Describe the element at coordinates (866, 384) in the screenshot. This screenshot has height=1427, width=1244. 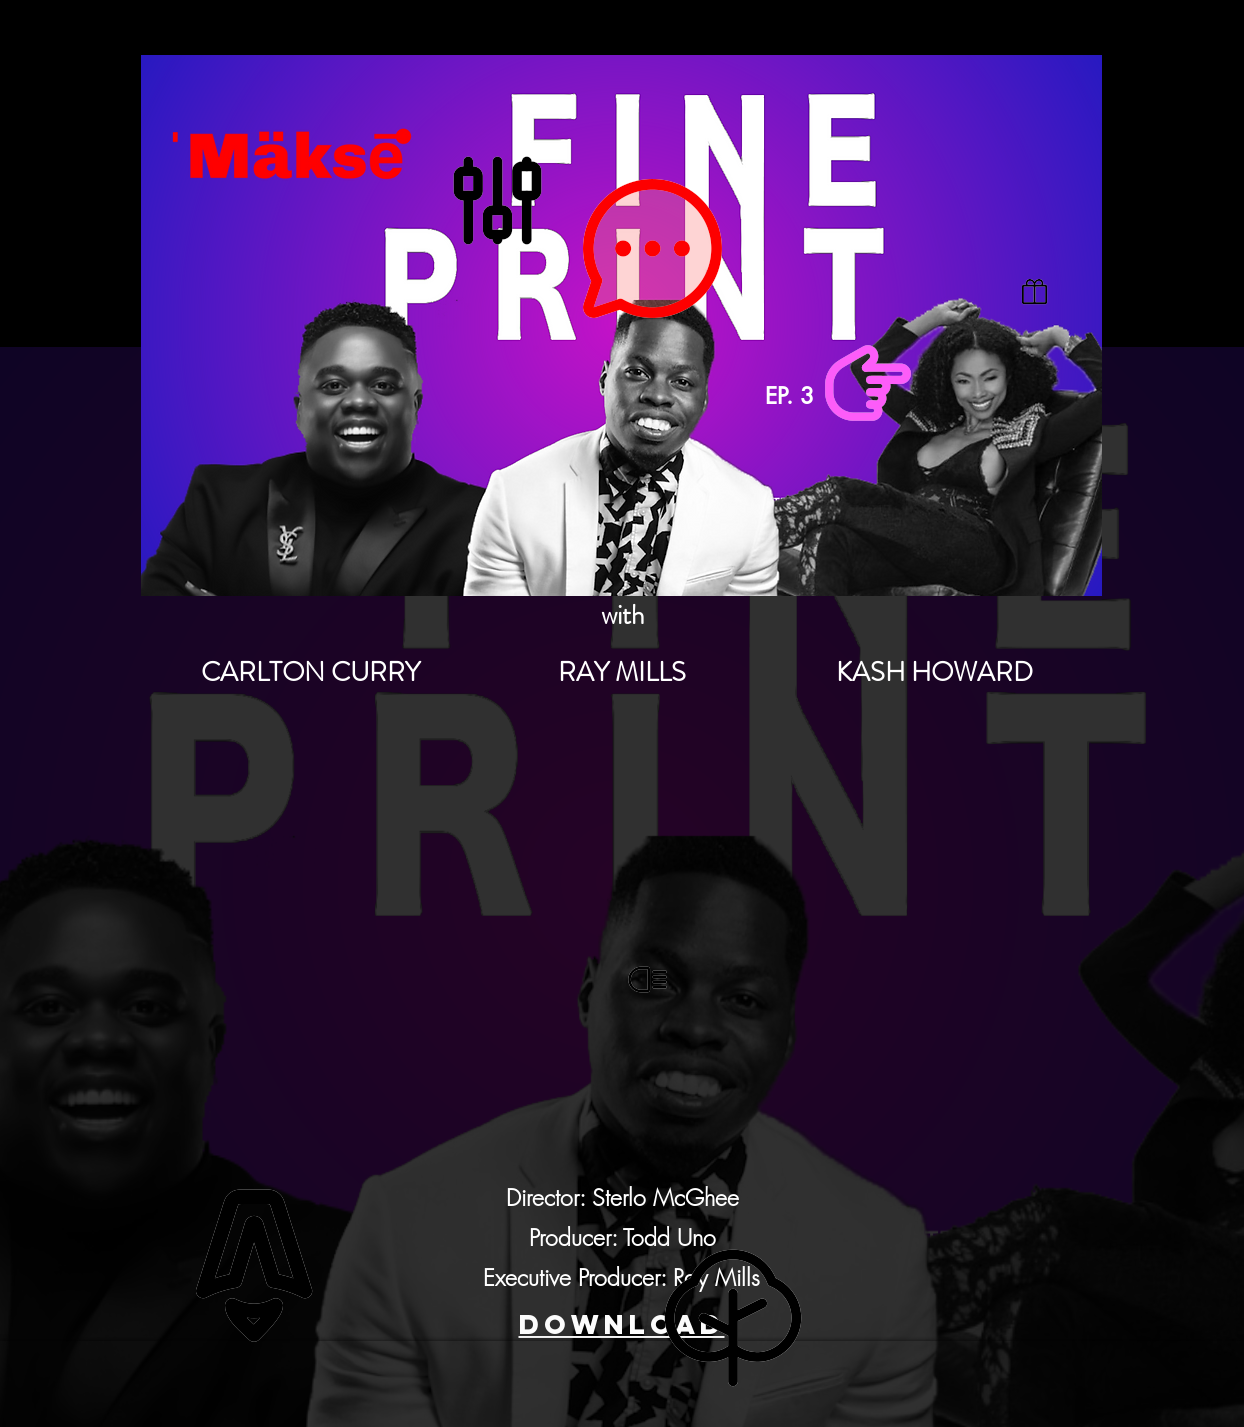
I see `navigate to the next item or step` at that location.